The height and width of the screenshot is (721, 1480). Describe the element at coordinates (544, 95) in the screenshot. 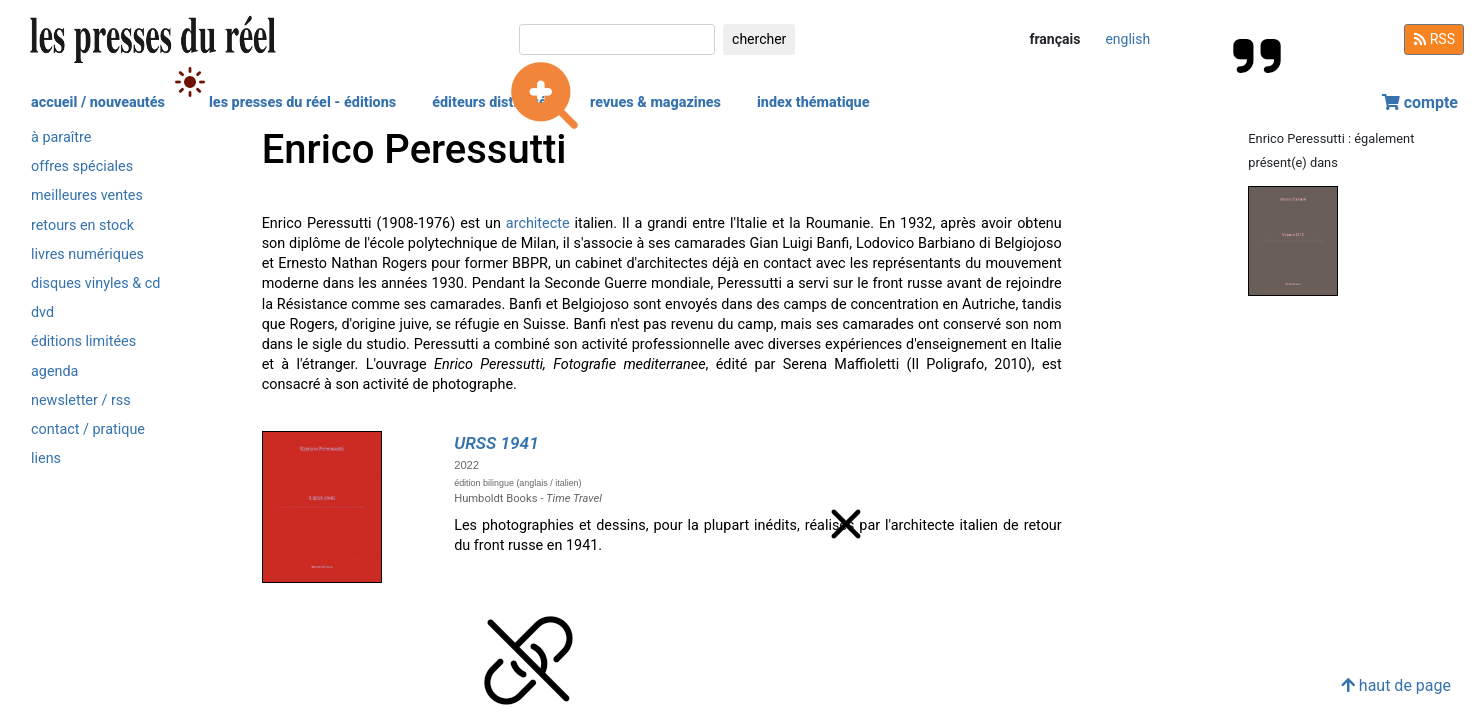

I see `zoom in on content` at that location.